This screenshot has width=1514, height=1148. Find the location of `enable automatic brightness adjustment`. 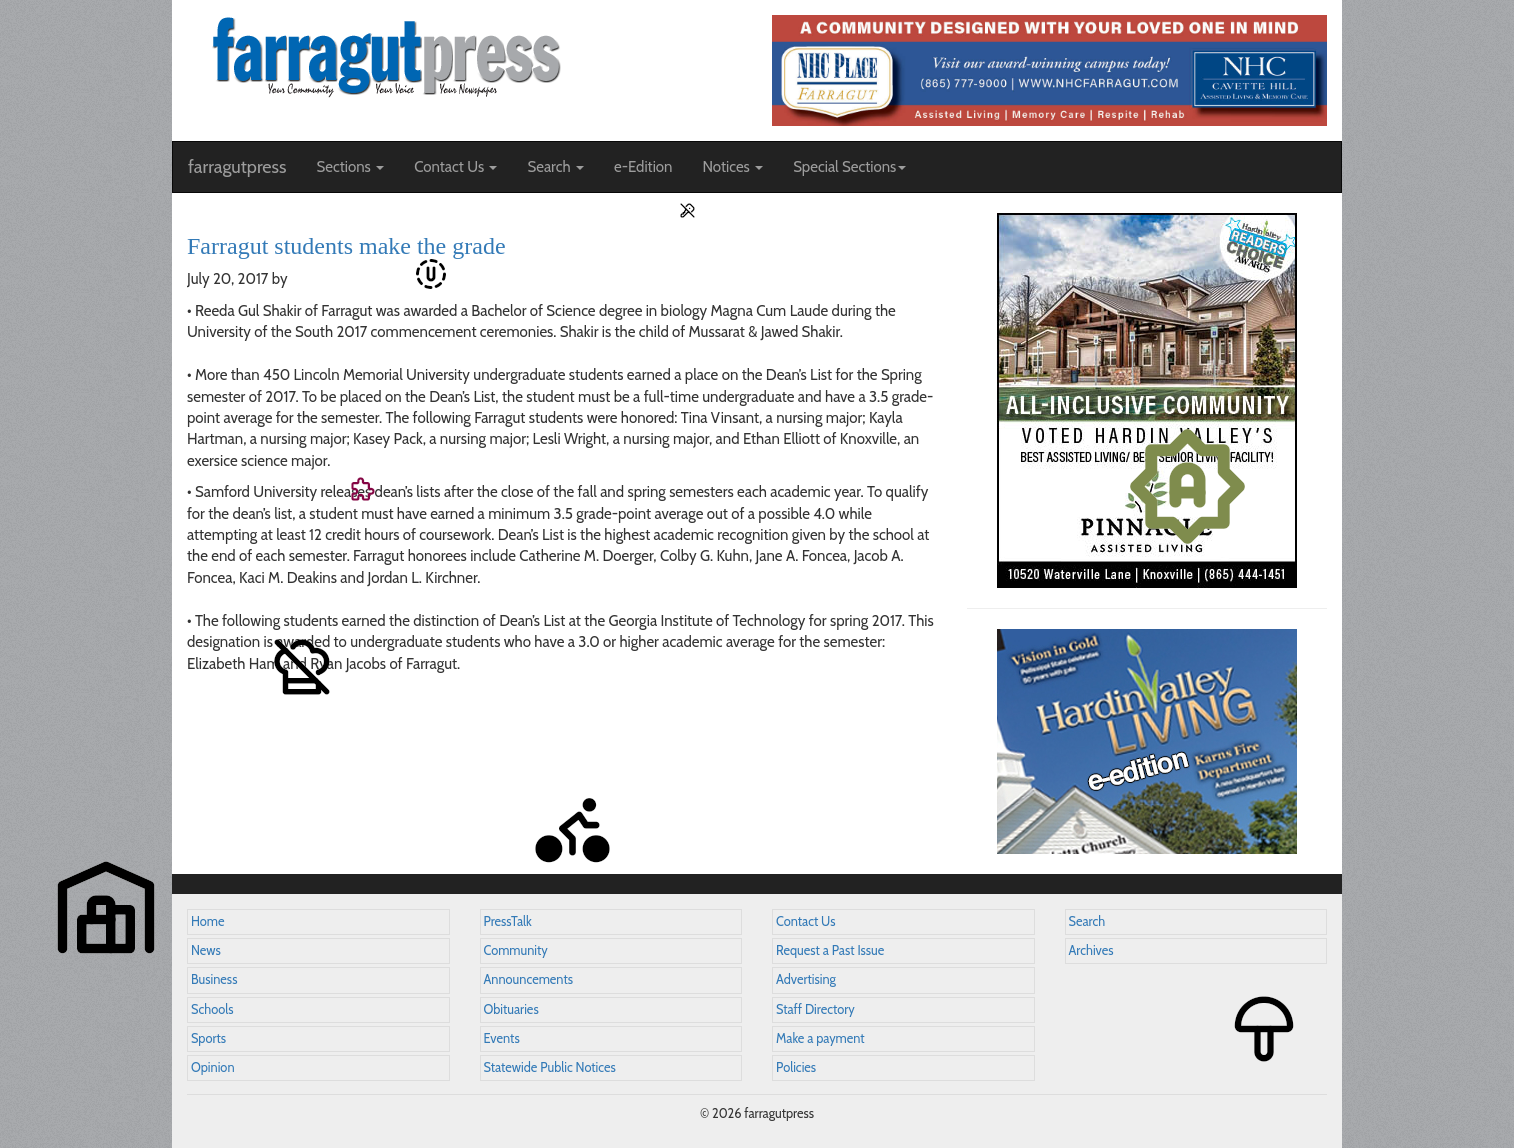

enable automatic brightness adjustment is located at coordinates (1187, 486).